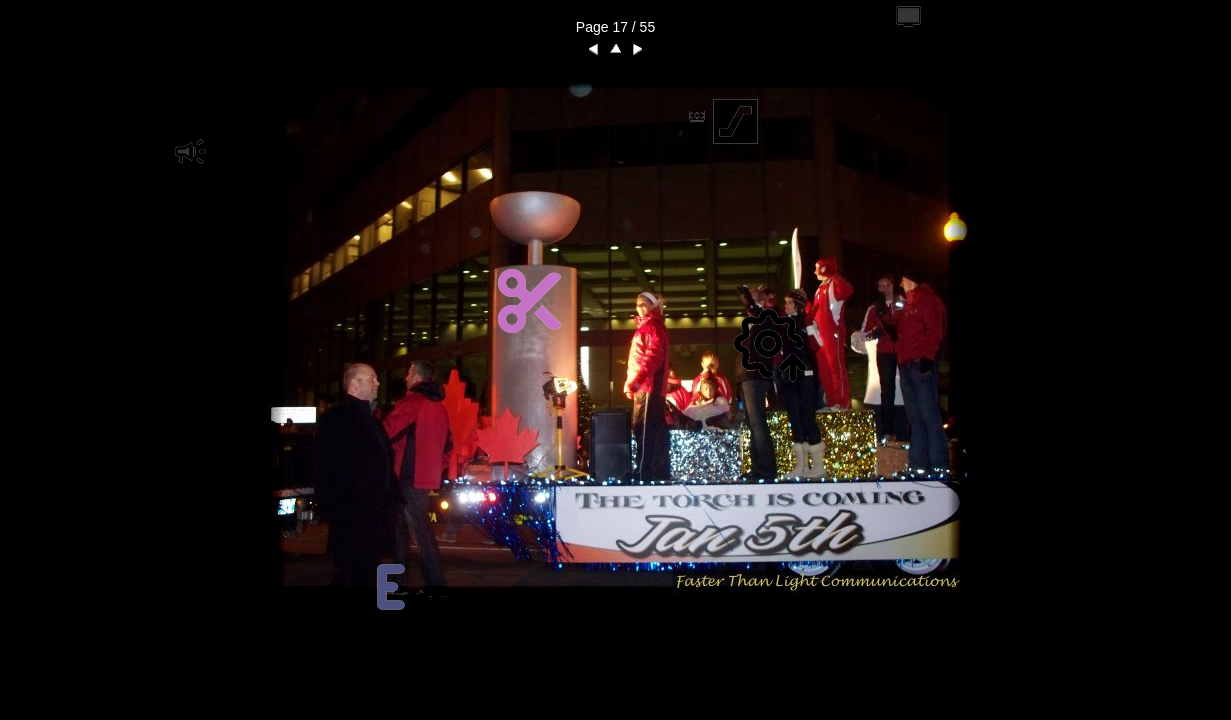 Image resolution: width=1231 pixels, height=720 pixels. Describe the element at coordinates (190, 151) in the screenshot. I see `make an announcement or broadcast` at that location.